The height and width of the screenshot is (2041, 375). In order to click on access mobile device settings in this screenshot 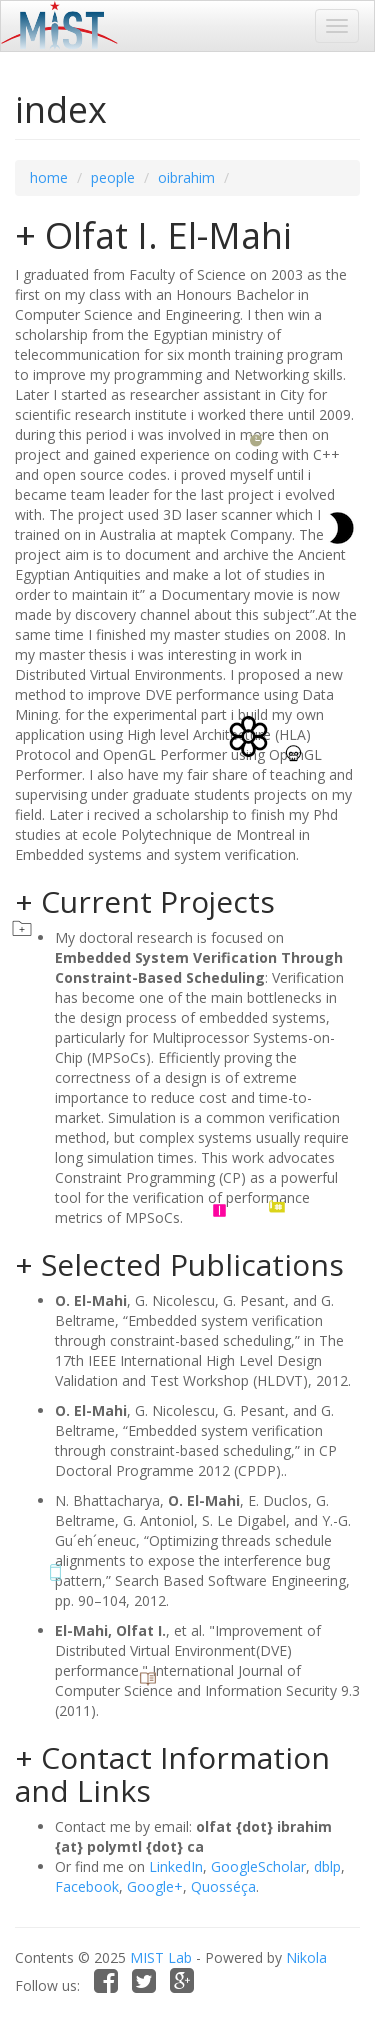, I will do `click(55, 1572)`.